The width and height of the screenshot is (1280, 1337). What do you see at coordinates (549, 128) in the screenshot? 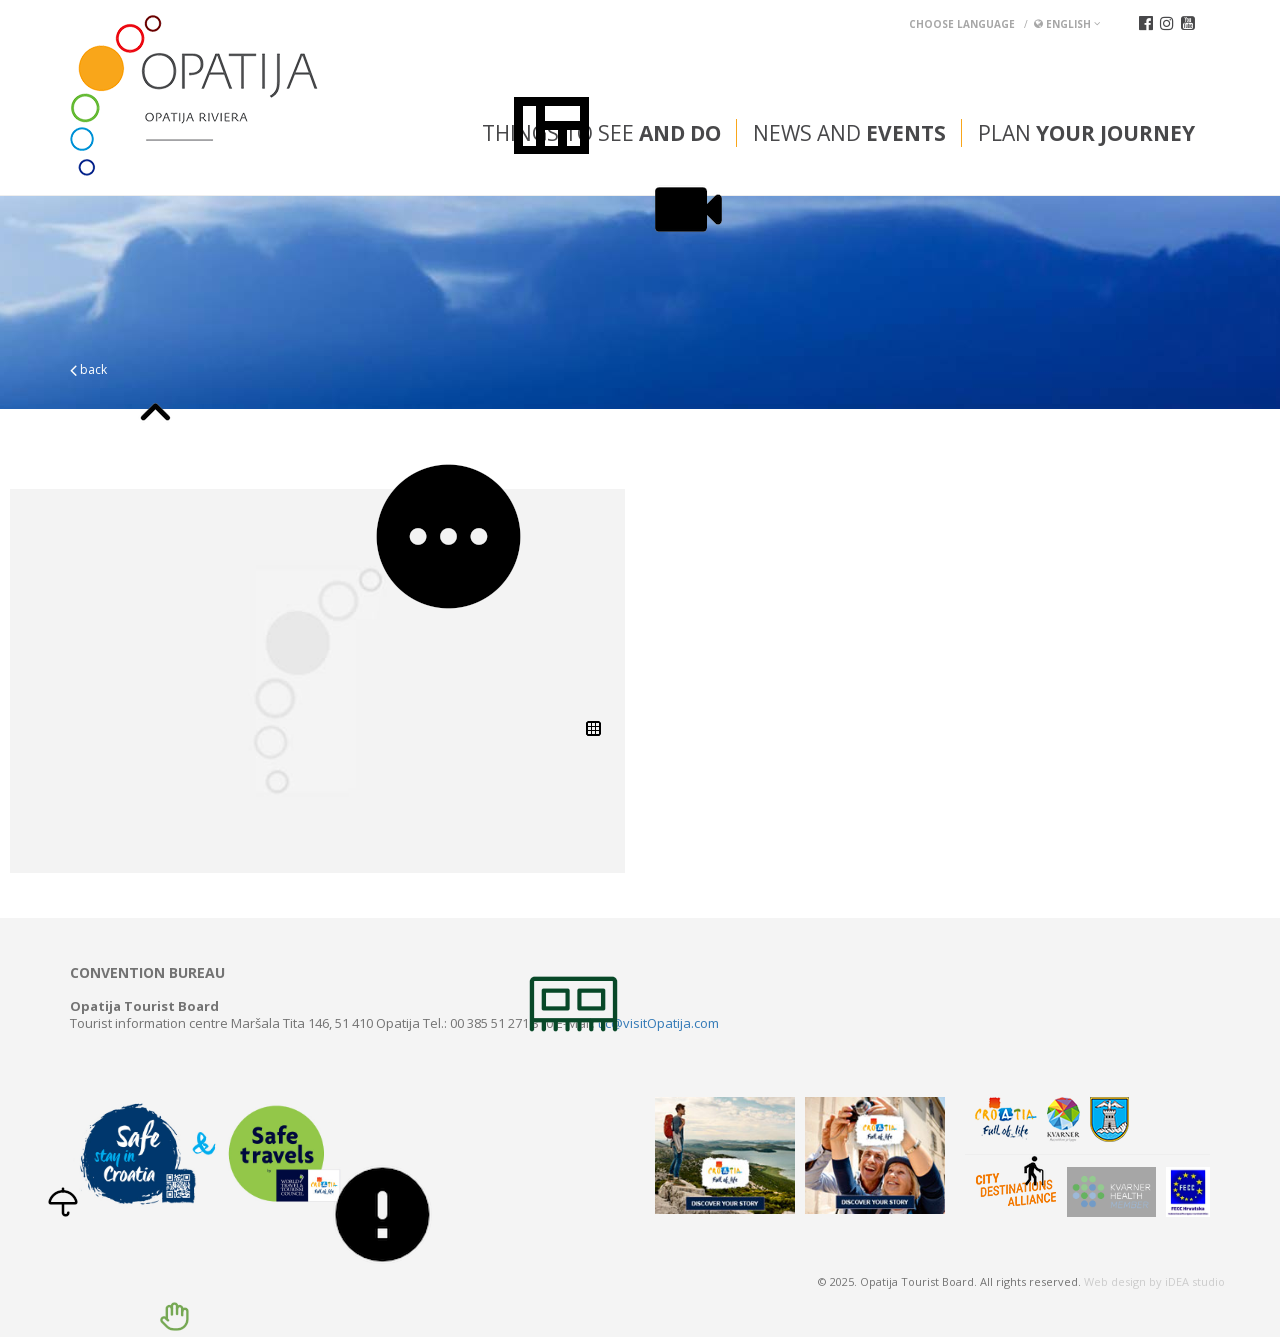
I see `switch to quilt or mosaic layout view` at bounding box center [549, 128].